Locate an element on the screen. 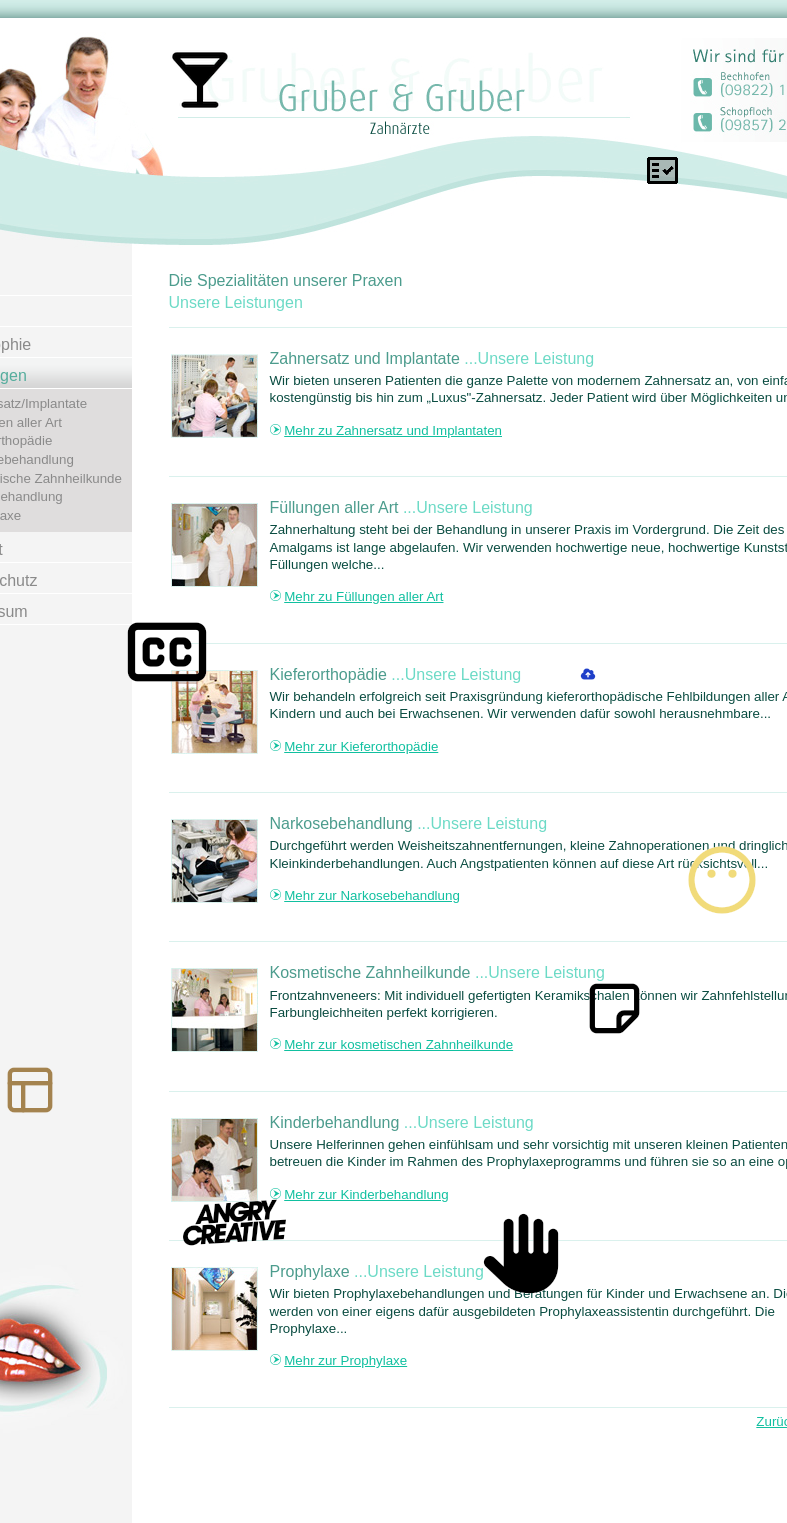 This screenshot has height=1523, width=787. upload file to cloud storage is located at coordinates (588, 674).